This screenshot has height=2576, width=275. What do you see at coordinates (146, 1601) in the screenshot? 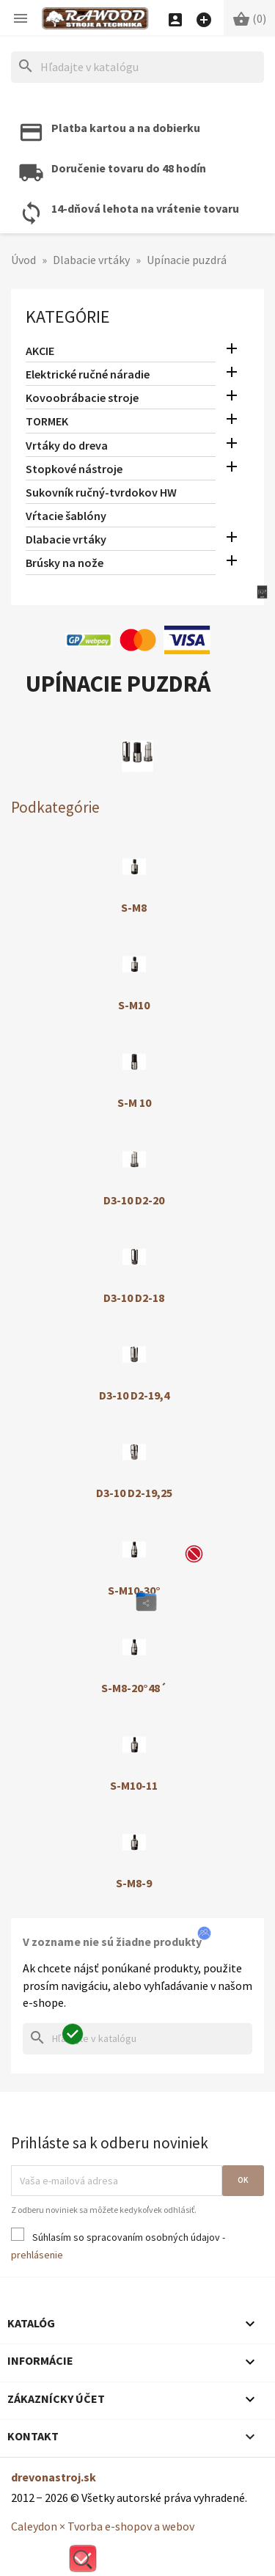
I see `open your public shared folder` at bounding box center [146, 1601].